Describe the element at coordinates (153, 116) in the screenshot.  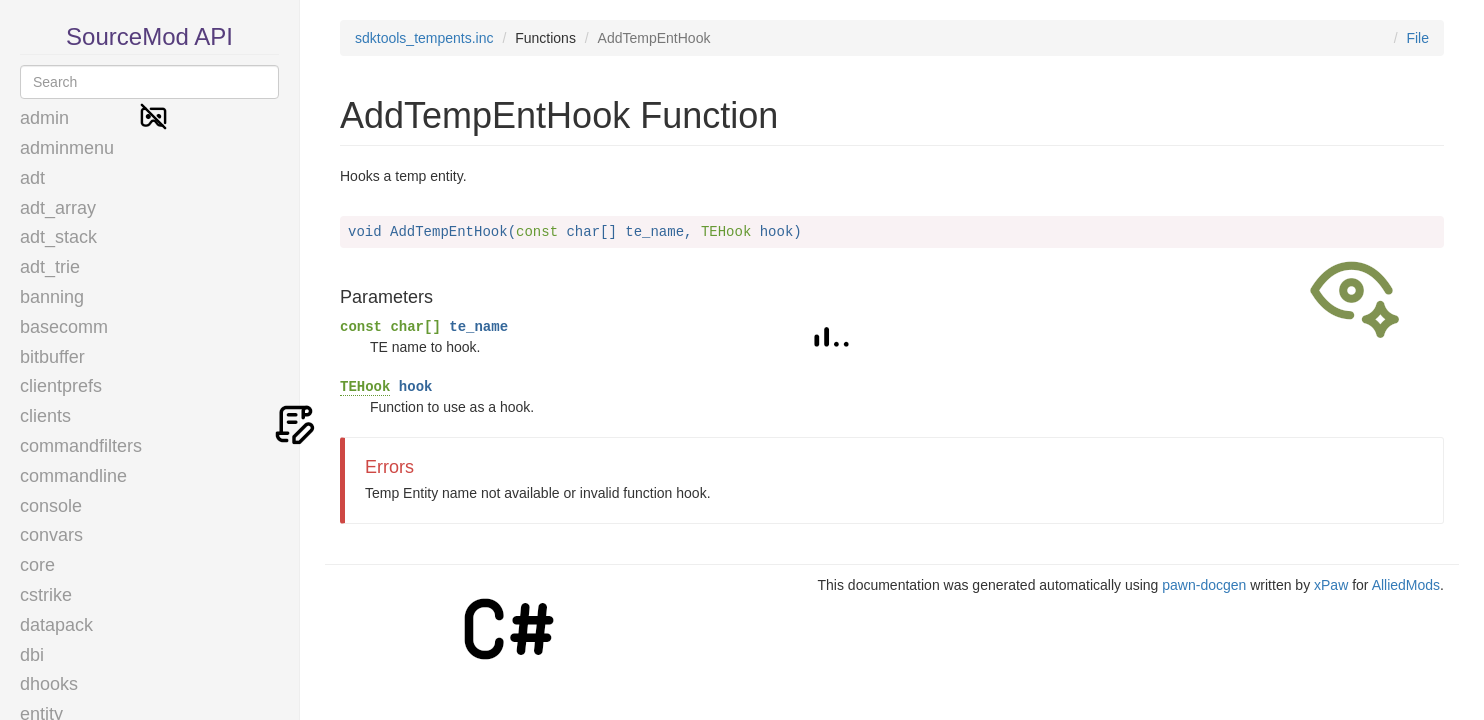
I see `disable VR or cardboard viewer mode` at that location.